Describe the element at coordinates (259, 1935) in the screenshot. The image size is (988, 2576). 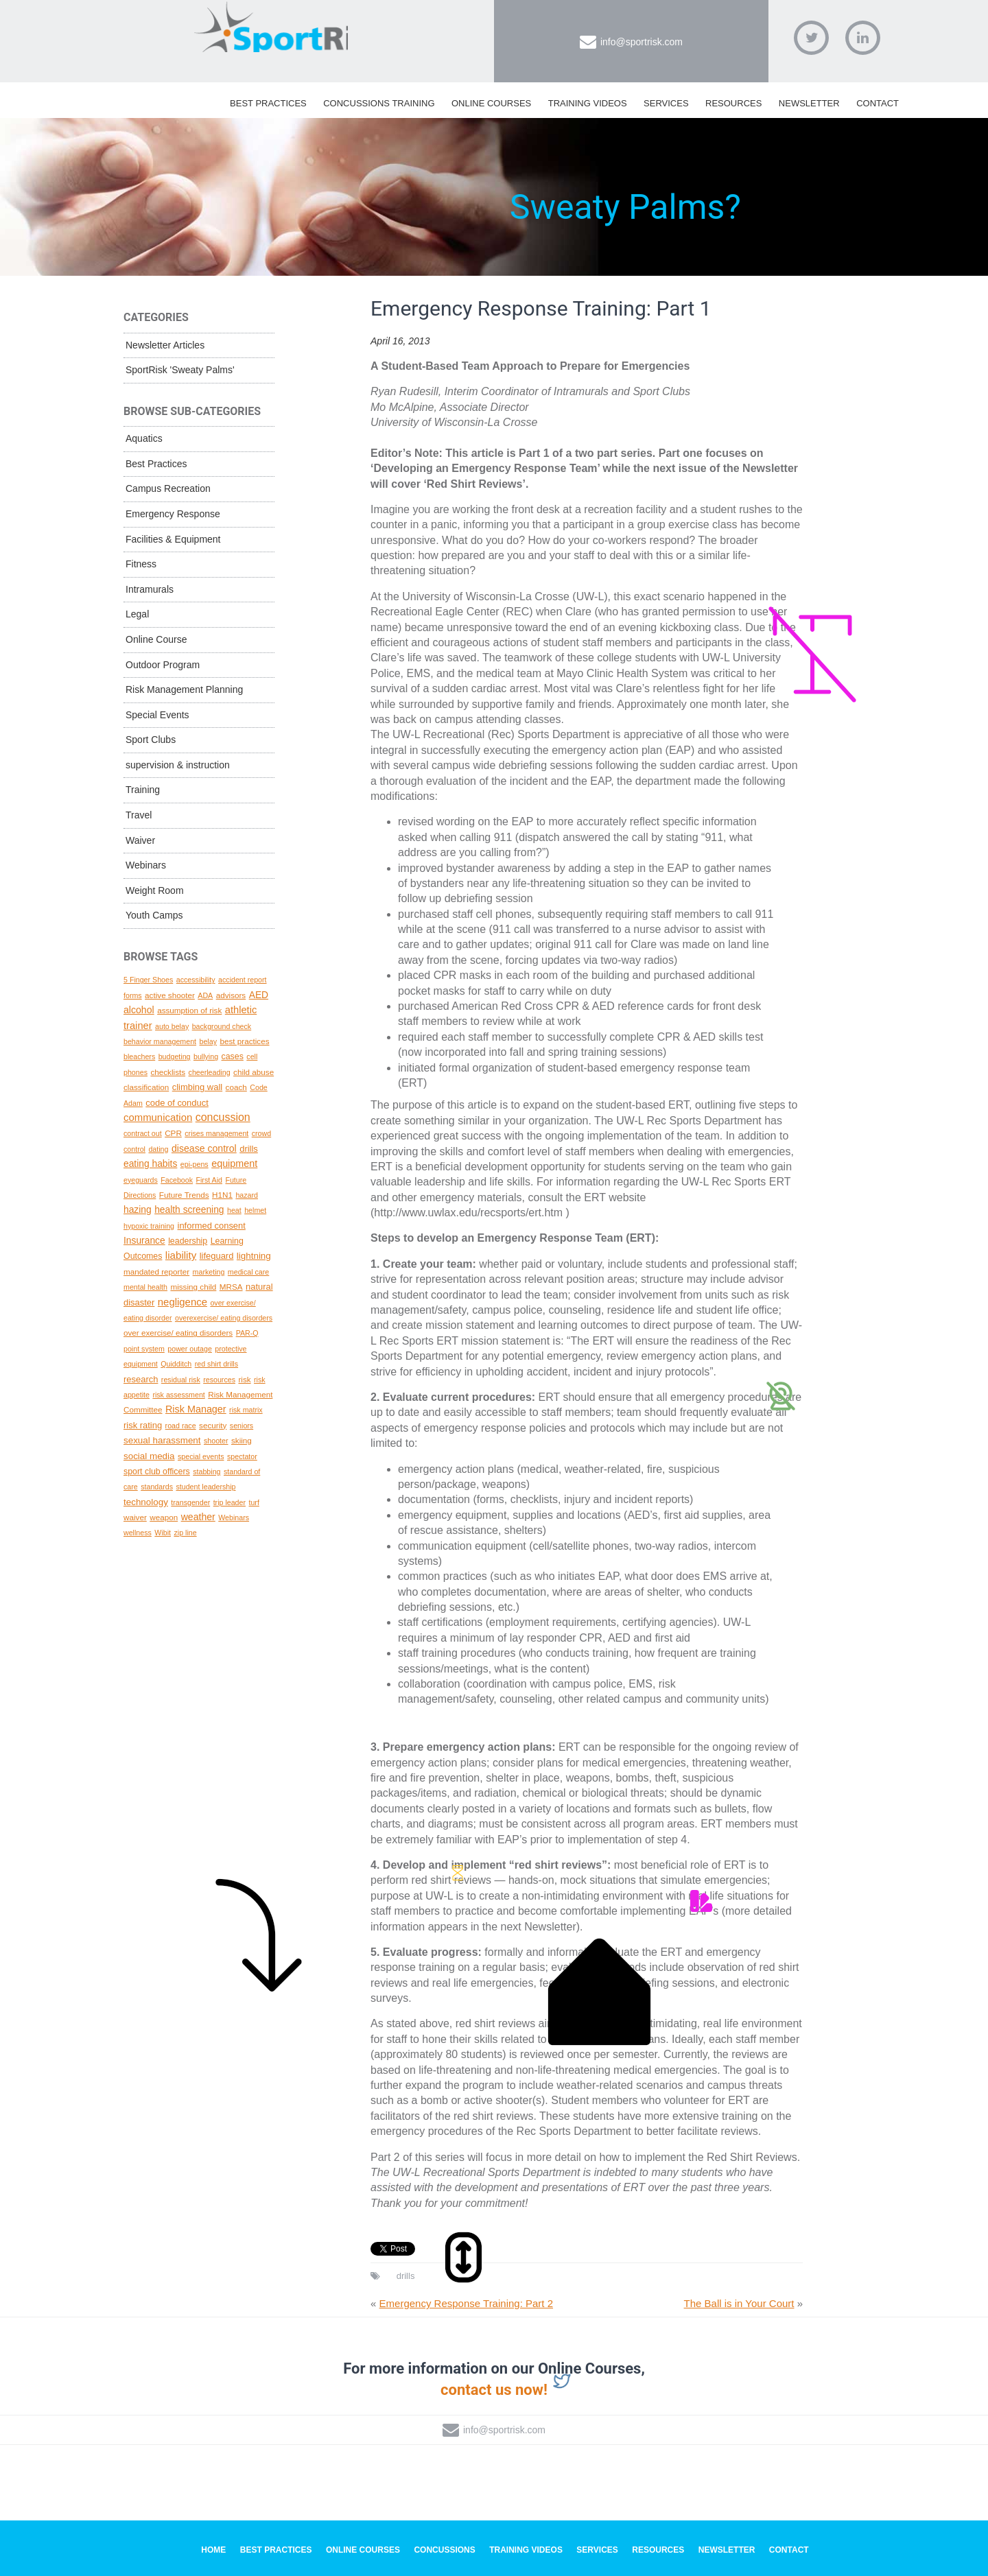
I see `redirect content or flow downward` at that location.